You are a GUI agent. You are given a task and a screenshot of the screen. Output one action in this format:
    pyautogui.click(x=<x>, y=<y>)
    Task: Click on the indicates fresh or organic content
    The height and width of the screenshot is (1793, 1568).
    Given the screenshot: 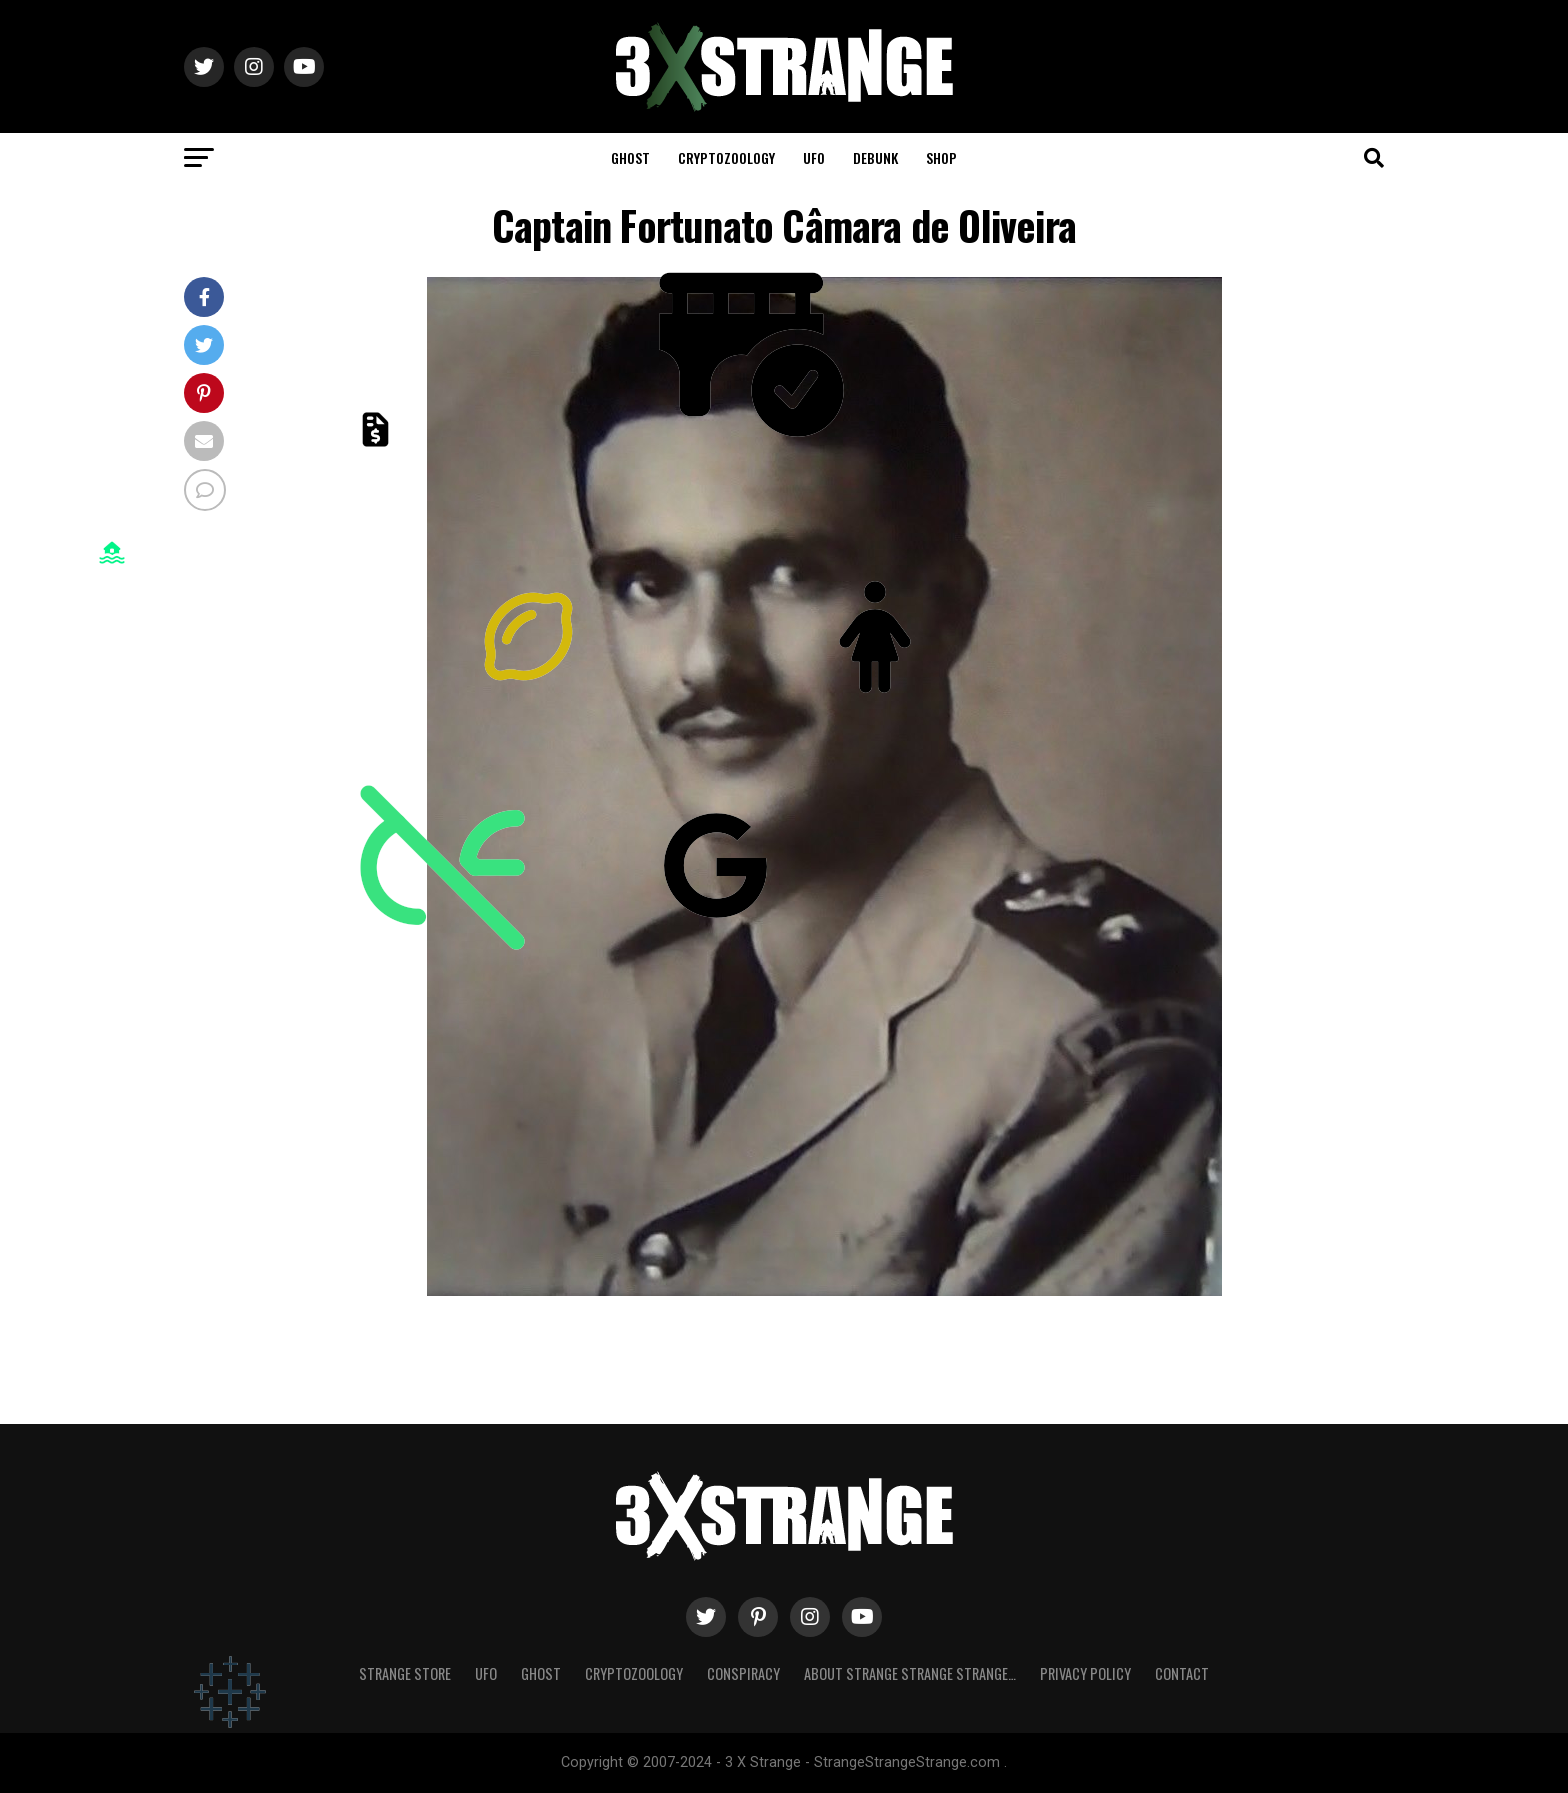 What is the action you would take?
    pyautogui.click(x=528, y=636)
    